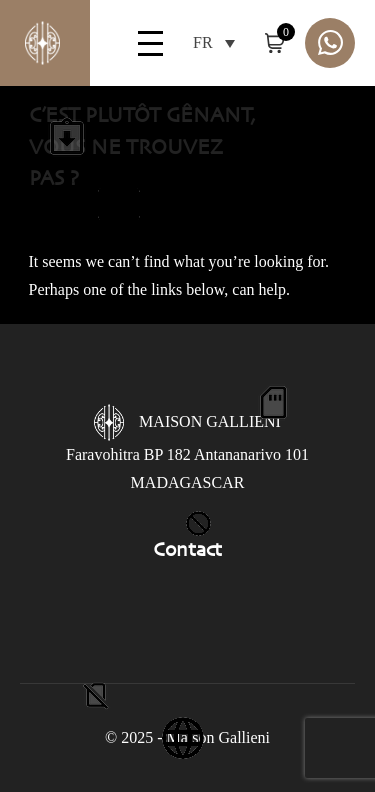 The height and width of the screenshot is (792, 375). Describe the element at coordinates (198, 523) in the screenshot. I see `mark content as not interested` at that location.